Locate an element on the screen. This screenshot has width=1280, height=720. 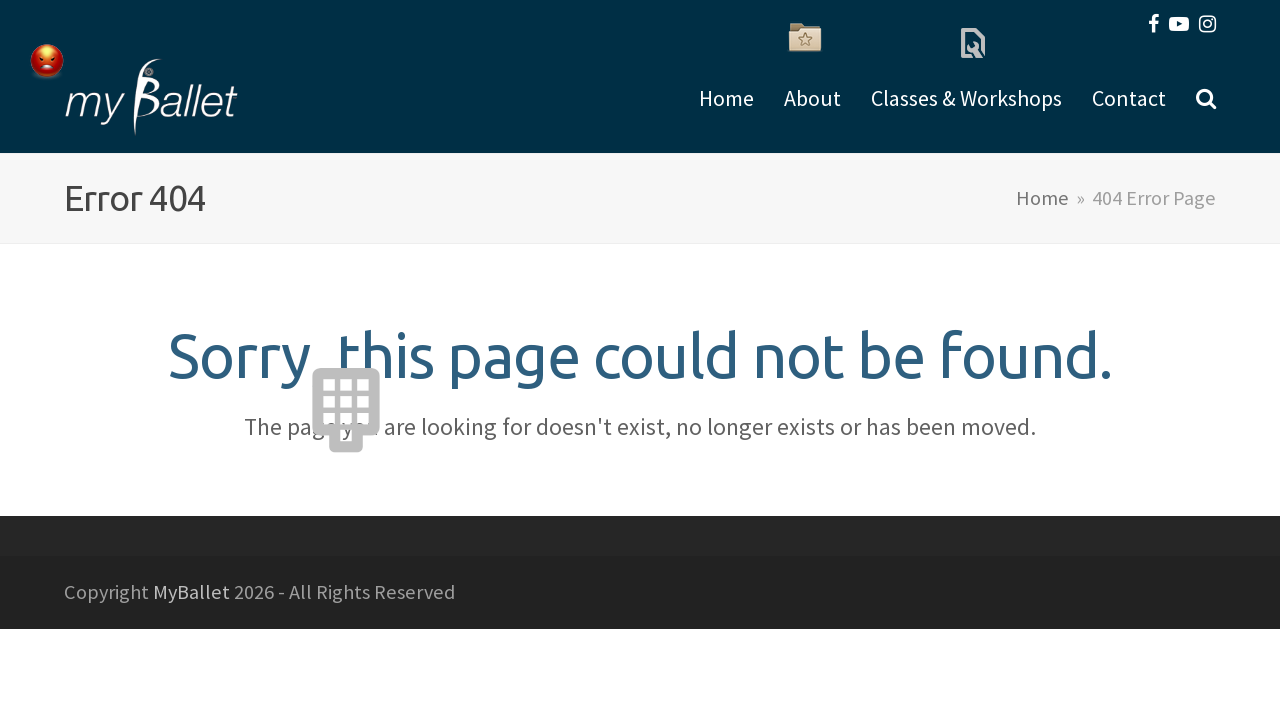
access your bookmarked files and folders is located at coordinates (805, 39).